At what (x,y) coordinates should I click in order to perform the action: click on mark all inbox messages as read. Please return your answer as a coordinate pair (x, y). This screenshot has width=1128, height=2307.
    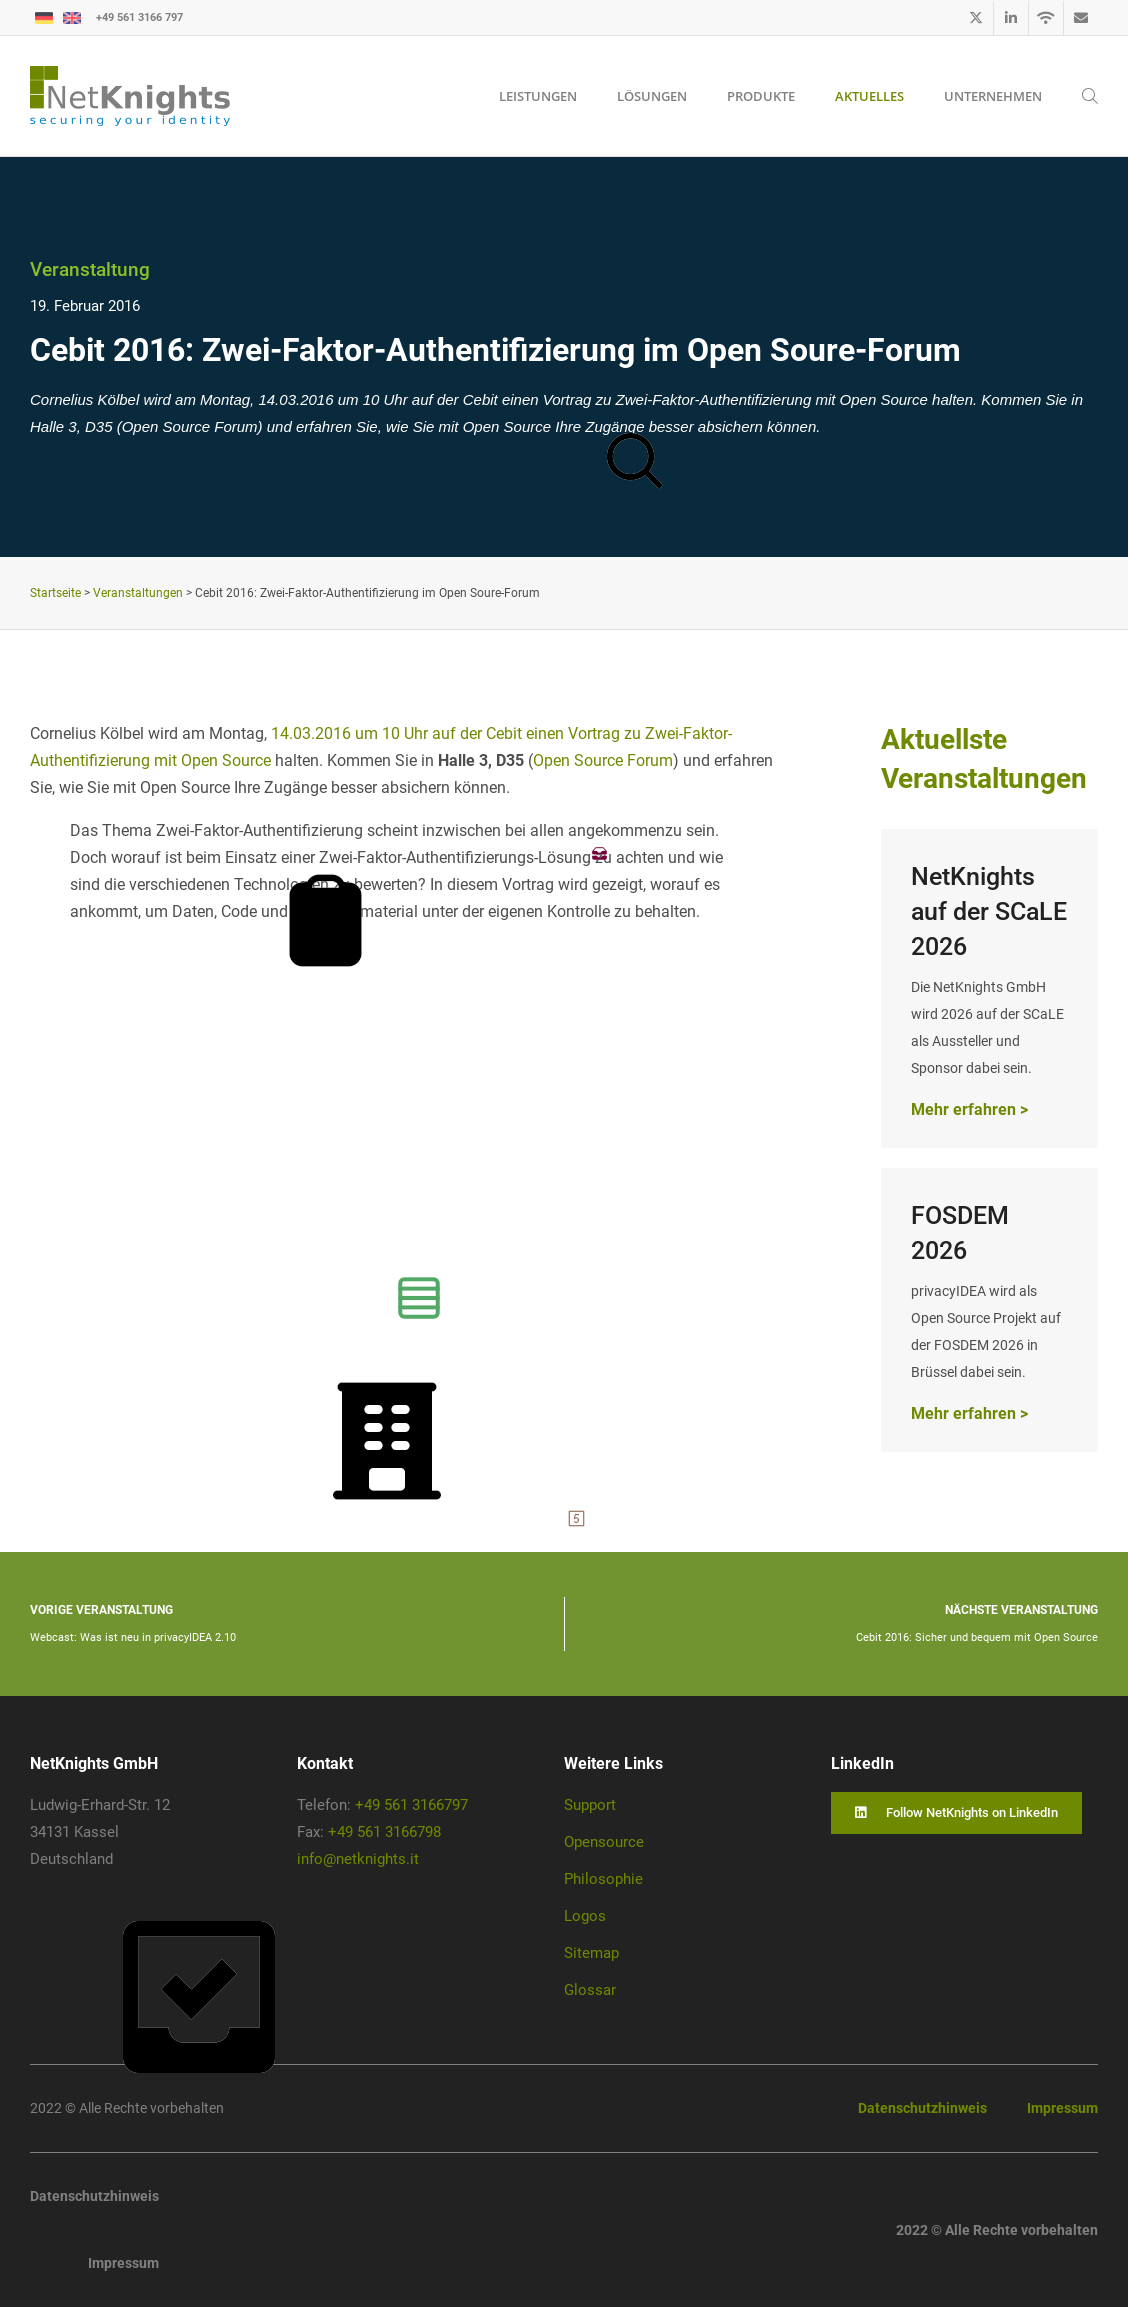
    Looking at the image, I should click on (199, 1997).